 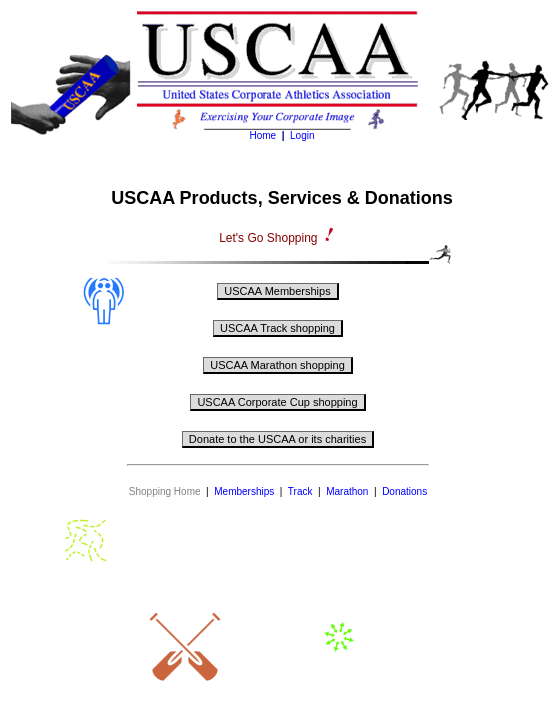 I want to click on indicates parasites or infection in a health/medical game, so click(x=85, y=540).